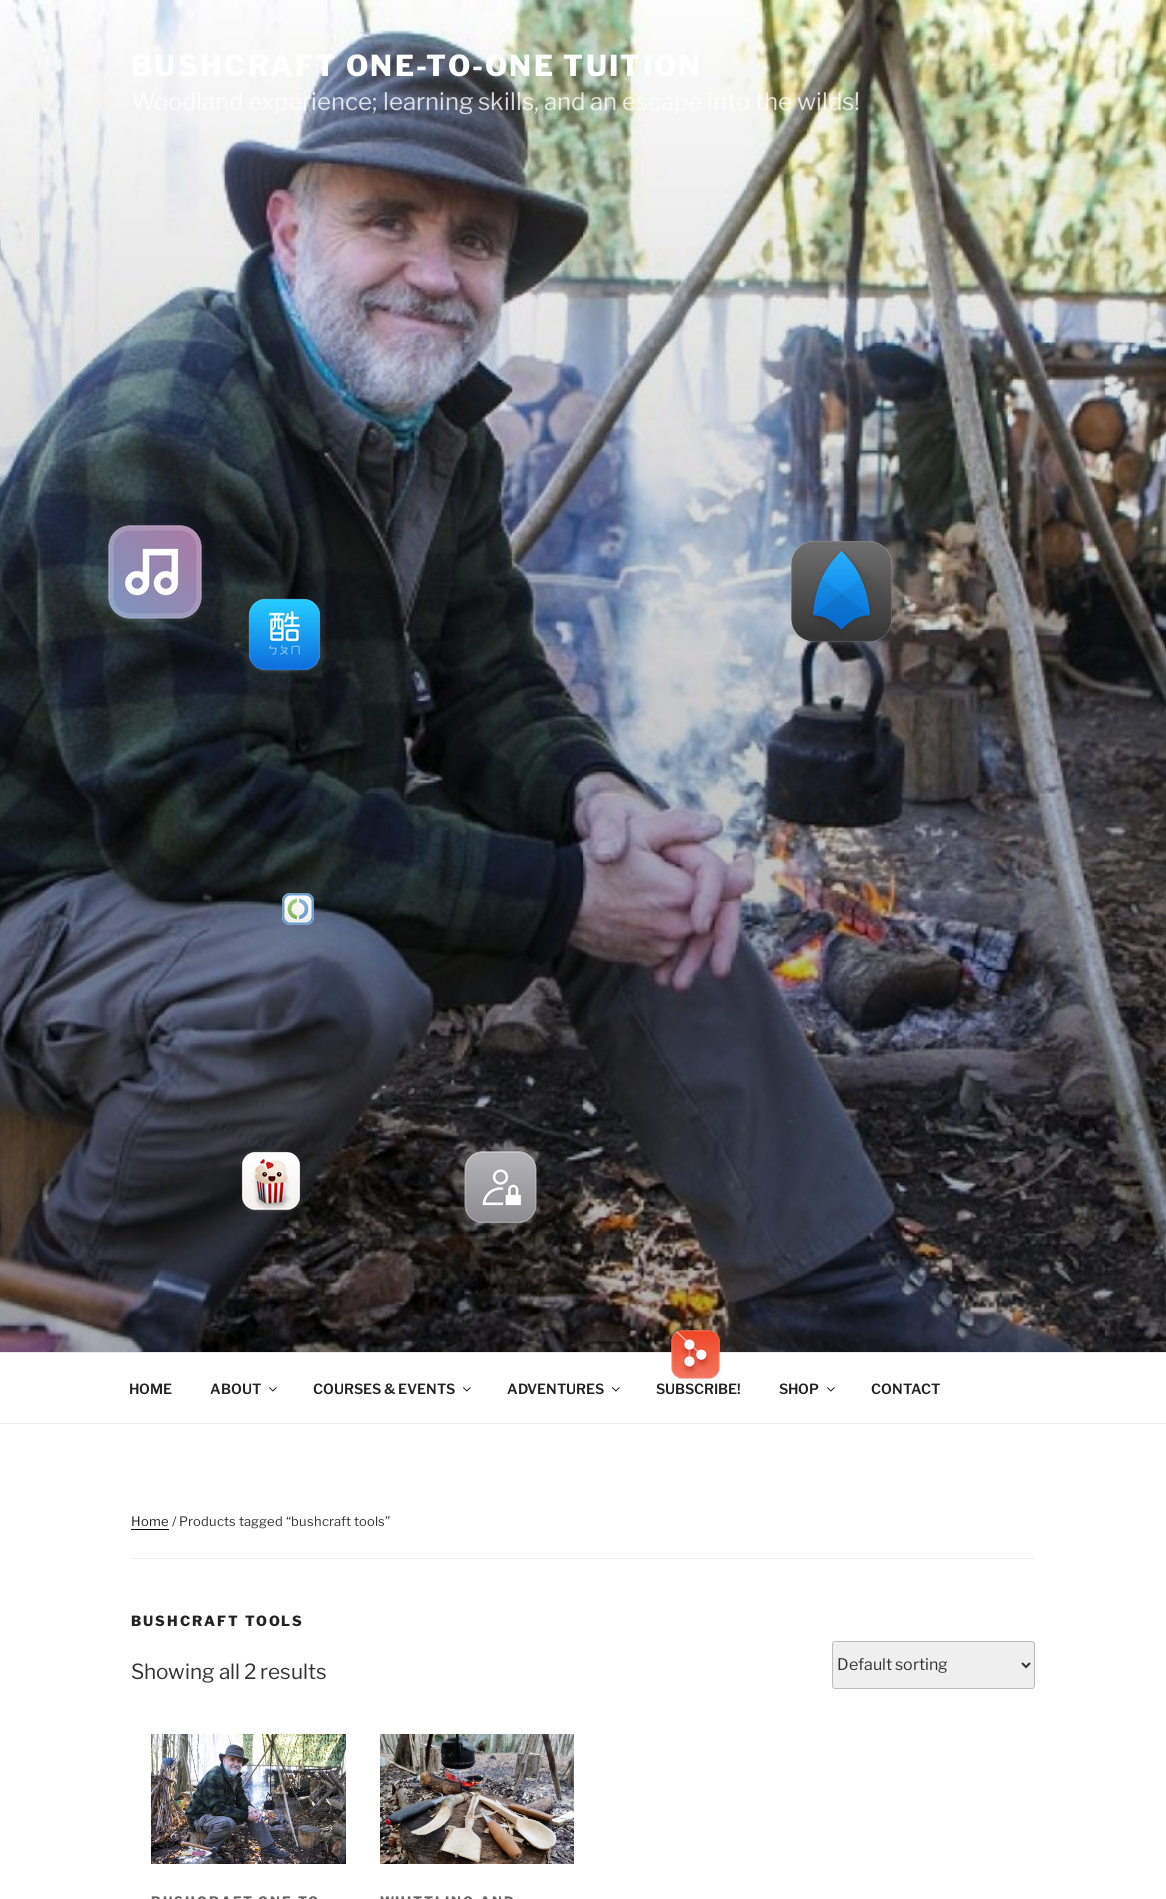  What do you see at coordinates (298, 909) in the screenshot?
I see `open the AusweisApp for German digital ID authentication` at bounding box center [298, 909].